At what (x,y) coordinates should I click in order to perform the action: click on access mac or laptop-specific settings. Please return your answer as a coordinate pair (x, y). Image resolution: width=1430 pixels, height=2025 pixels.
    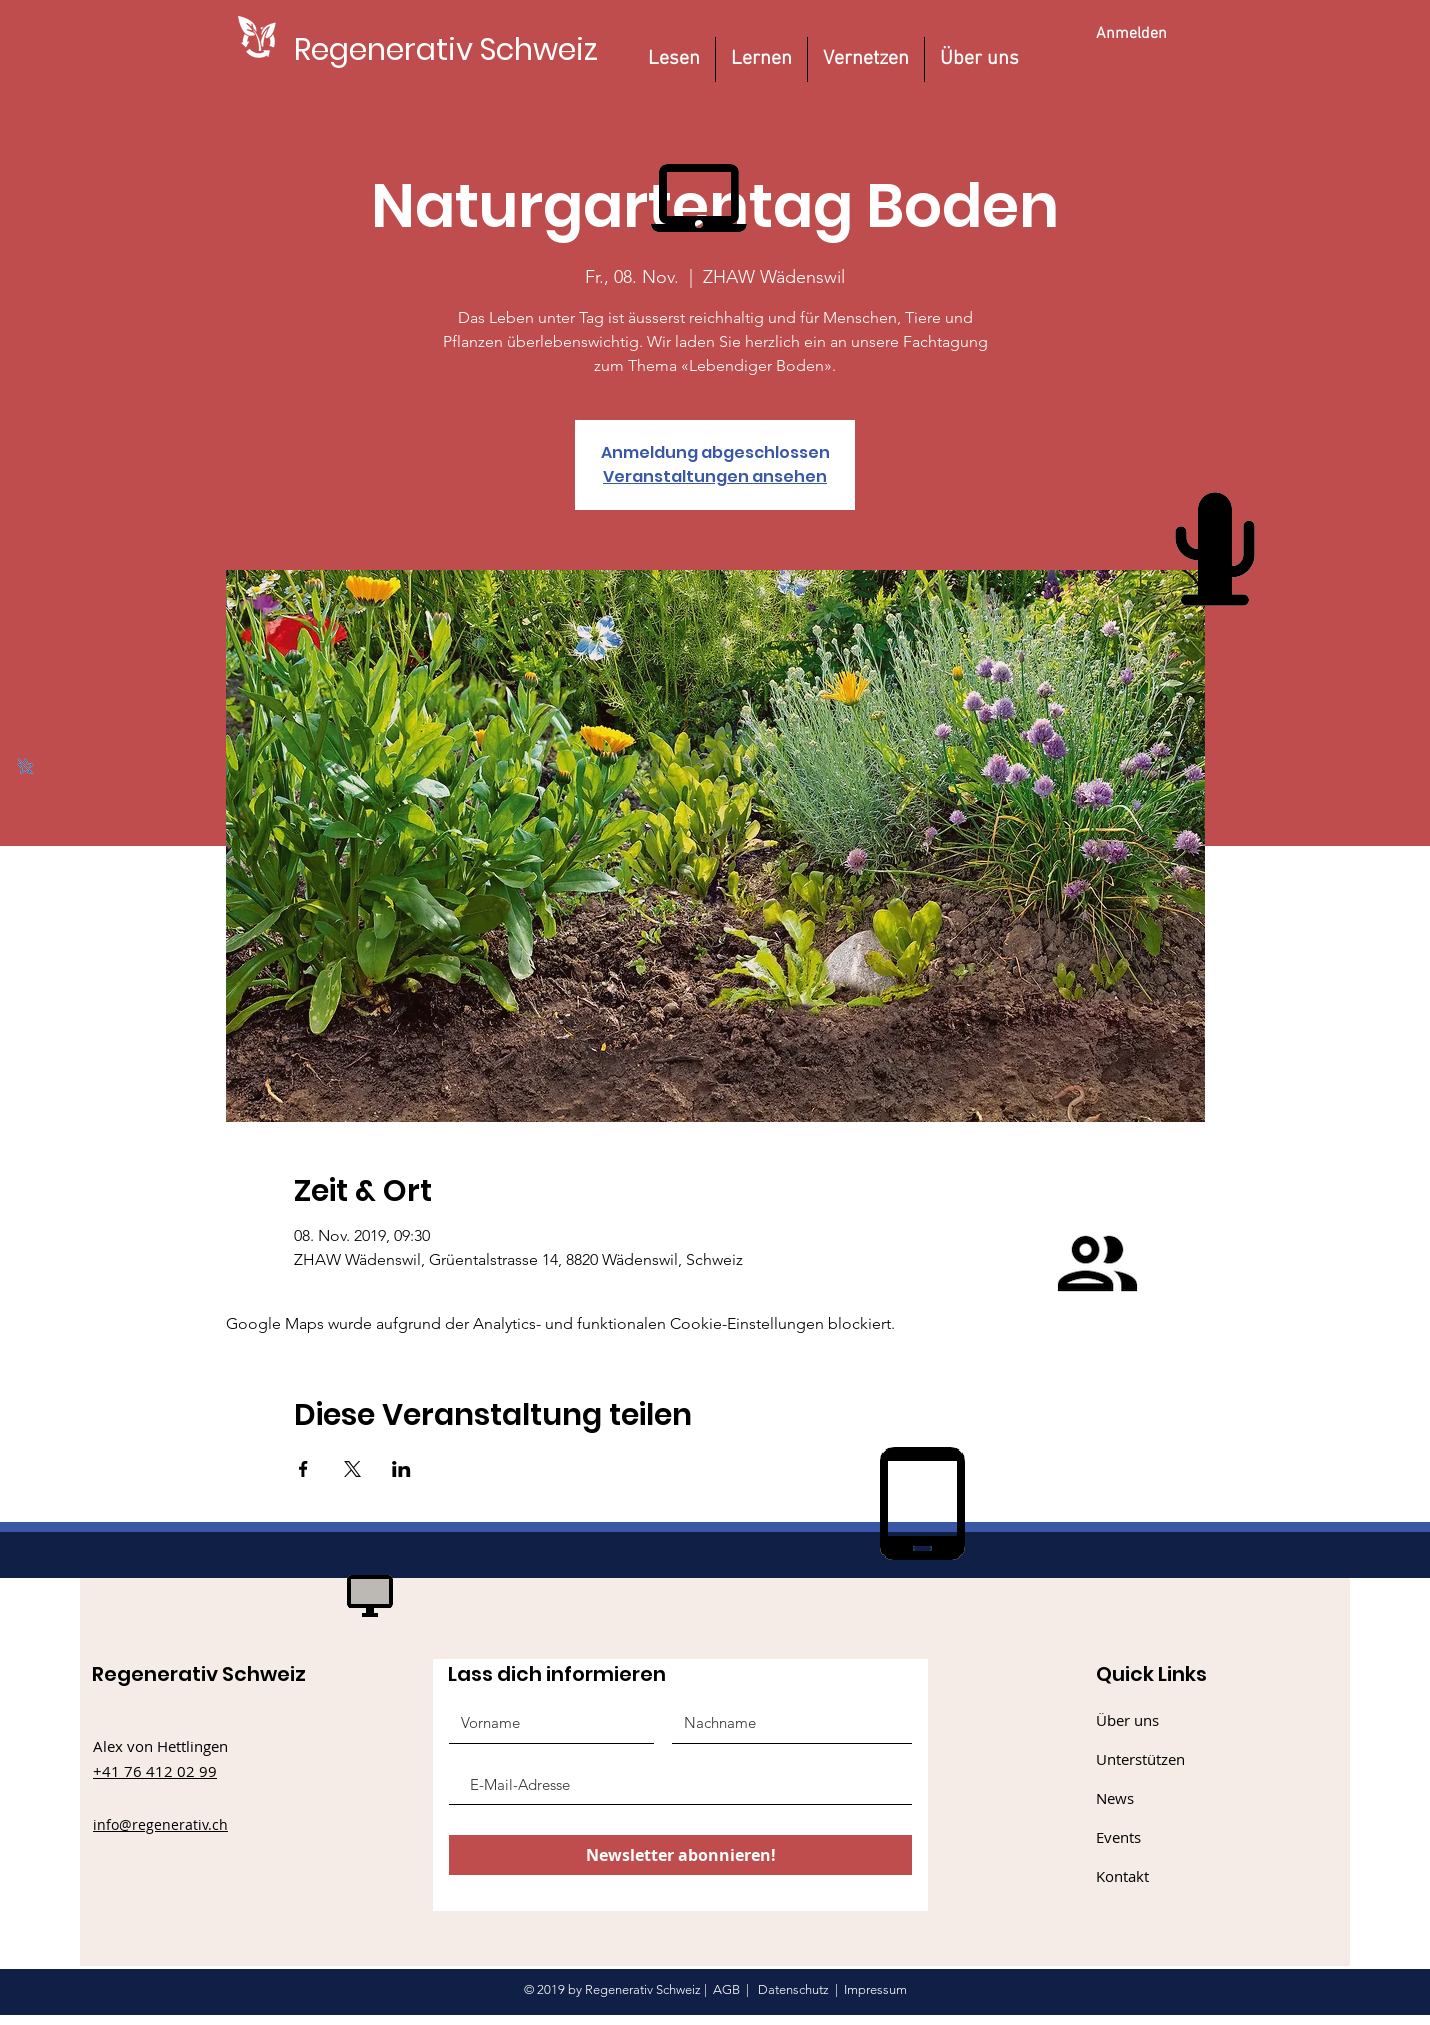
    Looking at the image, I should click on (699, 200).